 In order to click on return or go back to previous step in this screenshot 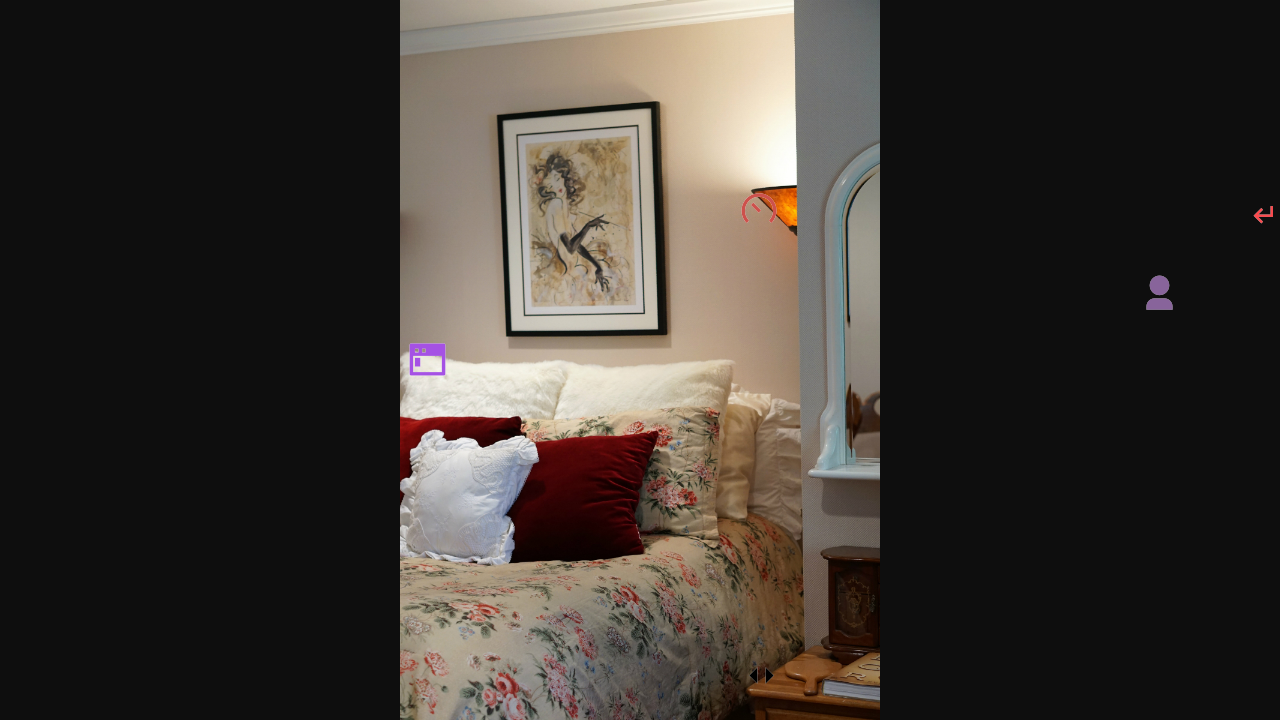, I will do `click(1264, 214)`.